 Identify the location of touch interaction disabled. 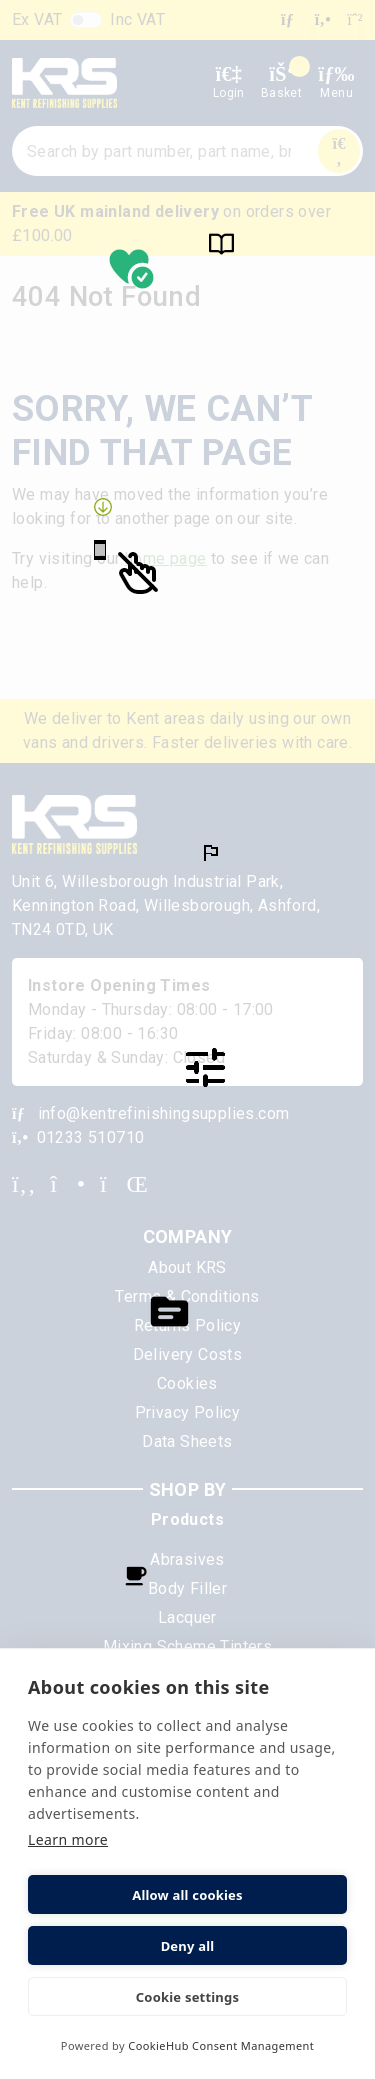
(138, 572).